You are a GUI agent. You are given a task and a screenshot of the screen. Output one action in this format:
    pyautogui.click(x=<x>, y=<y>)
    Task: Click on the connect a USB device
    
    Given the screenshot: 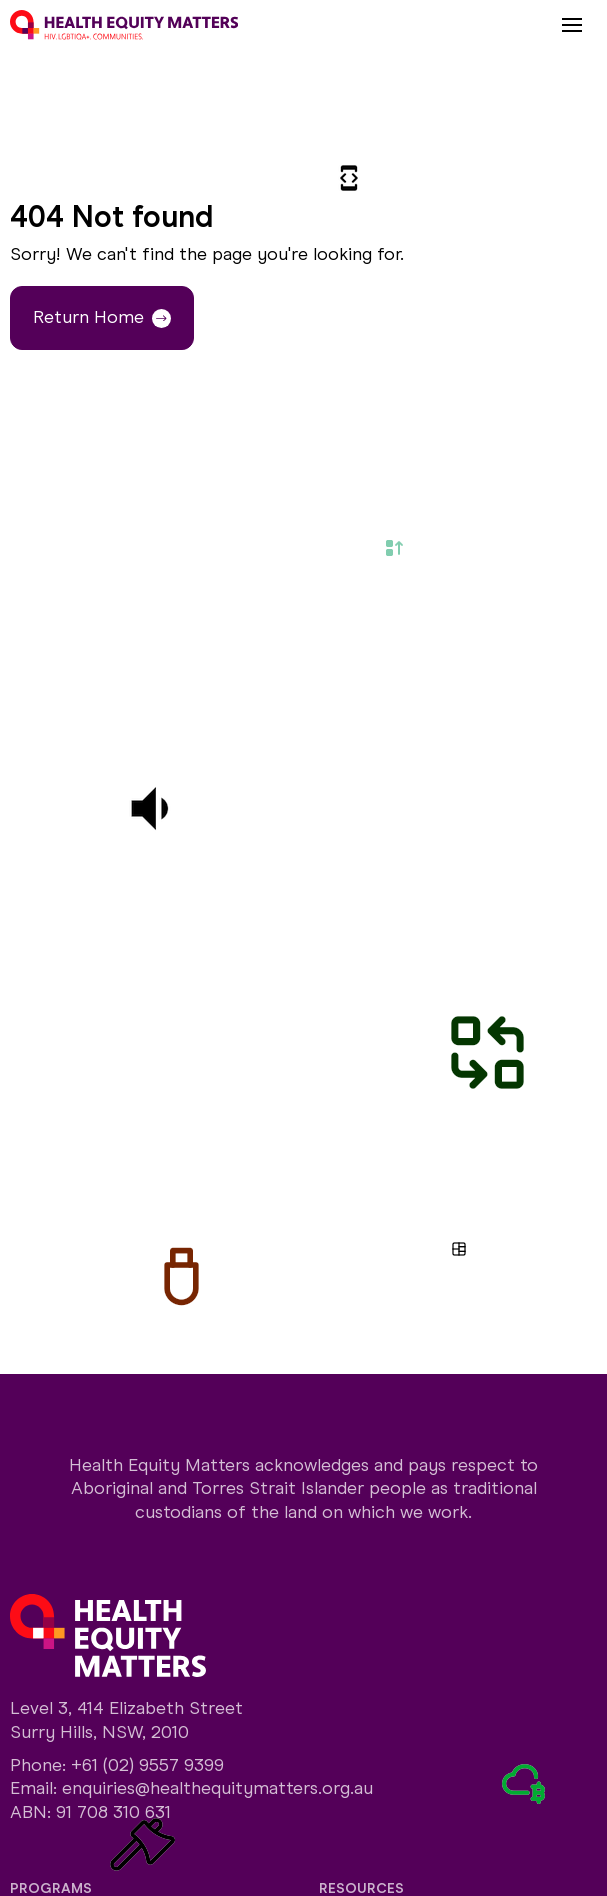 What is the action you would take?
    pyautogui.click(x=181, y=1276)
    